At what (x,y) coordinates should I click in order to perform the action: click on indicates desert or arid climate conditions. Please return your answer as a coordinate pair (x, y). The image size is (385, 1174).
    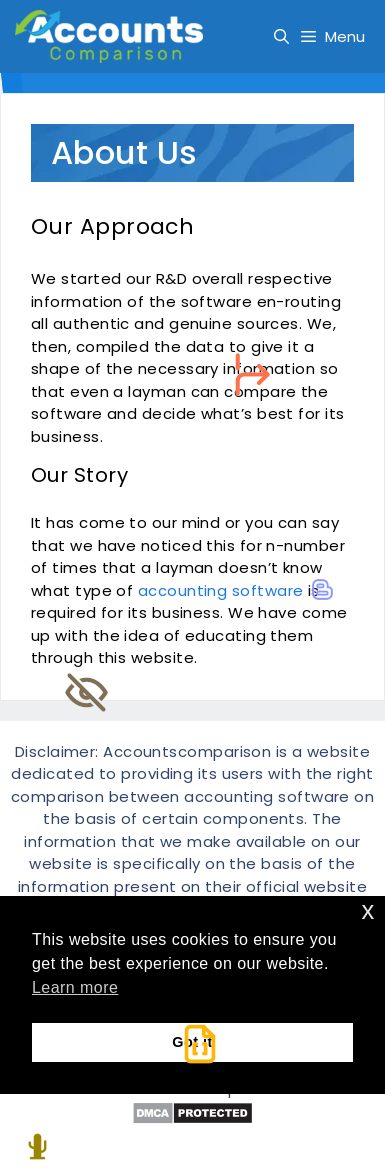
    Looking at the image, I should click on (37, 1146).